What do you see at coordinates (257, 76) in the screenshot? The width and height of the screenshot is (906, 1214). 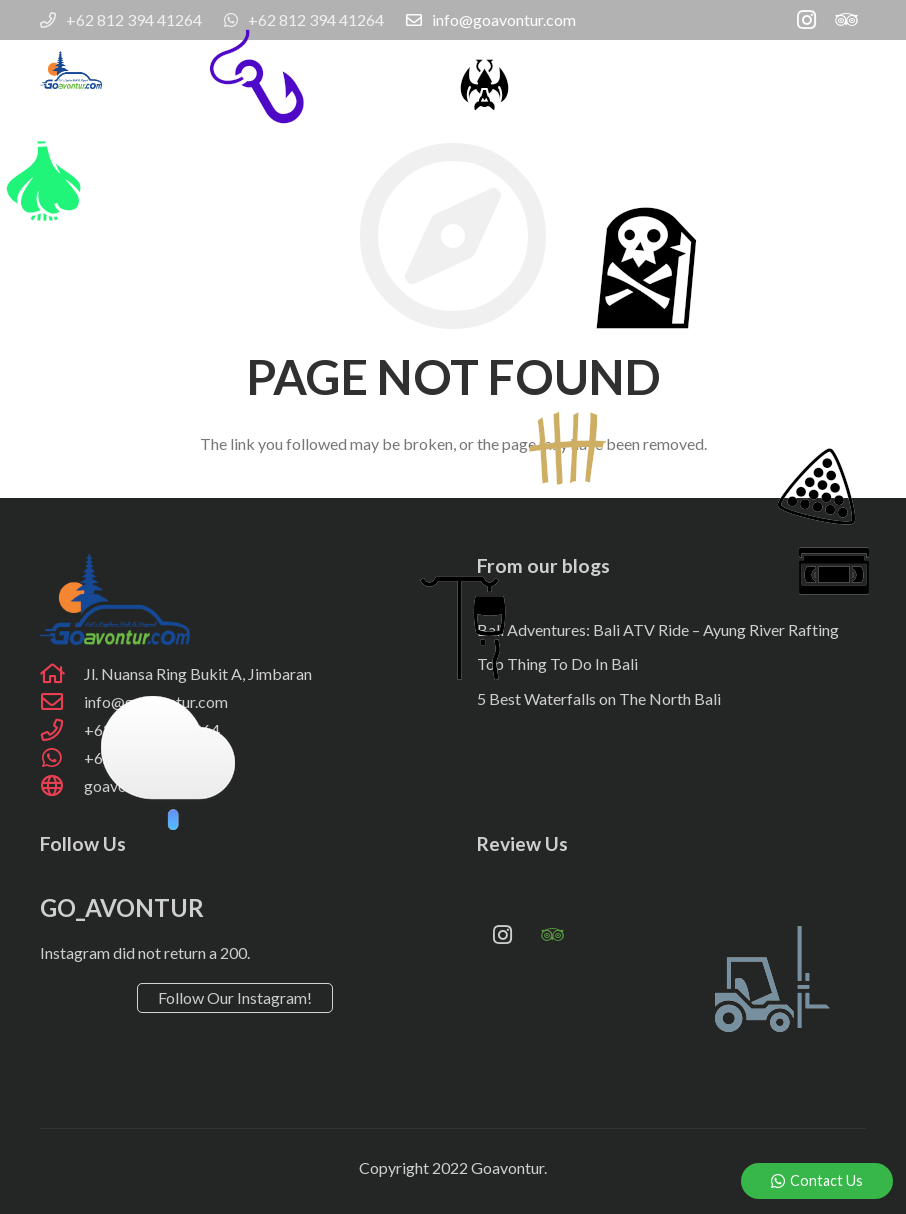 I see `access fishing mini-game or activity` at bounding box center [257, 76].